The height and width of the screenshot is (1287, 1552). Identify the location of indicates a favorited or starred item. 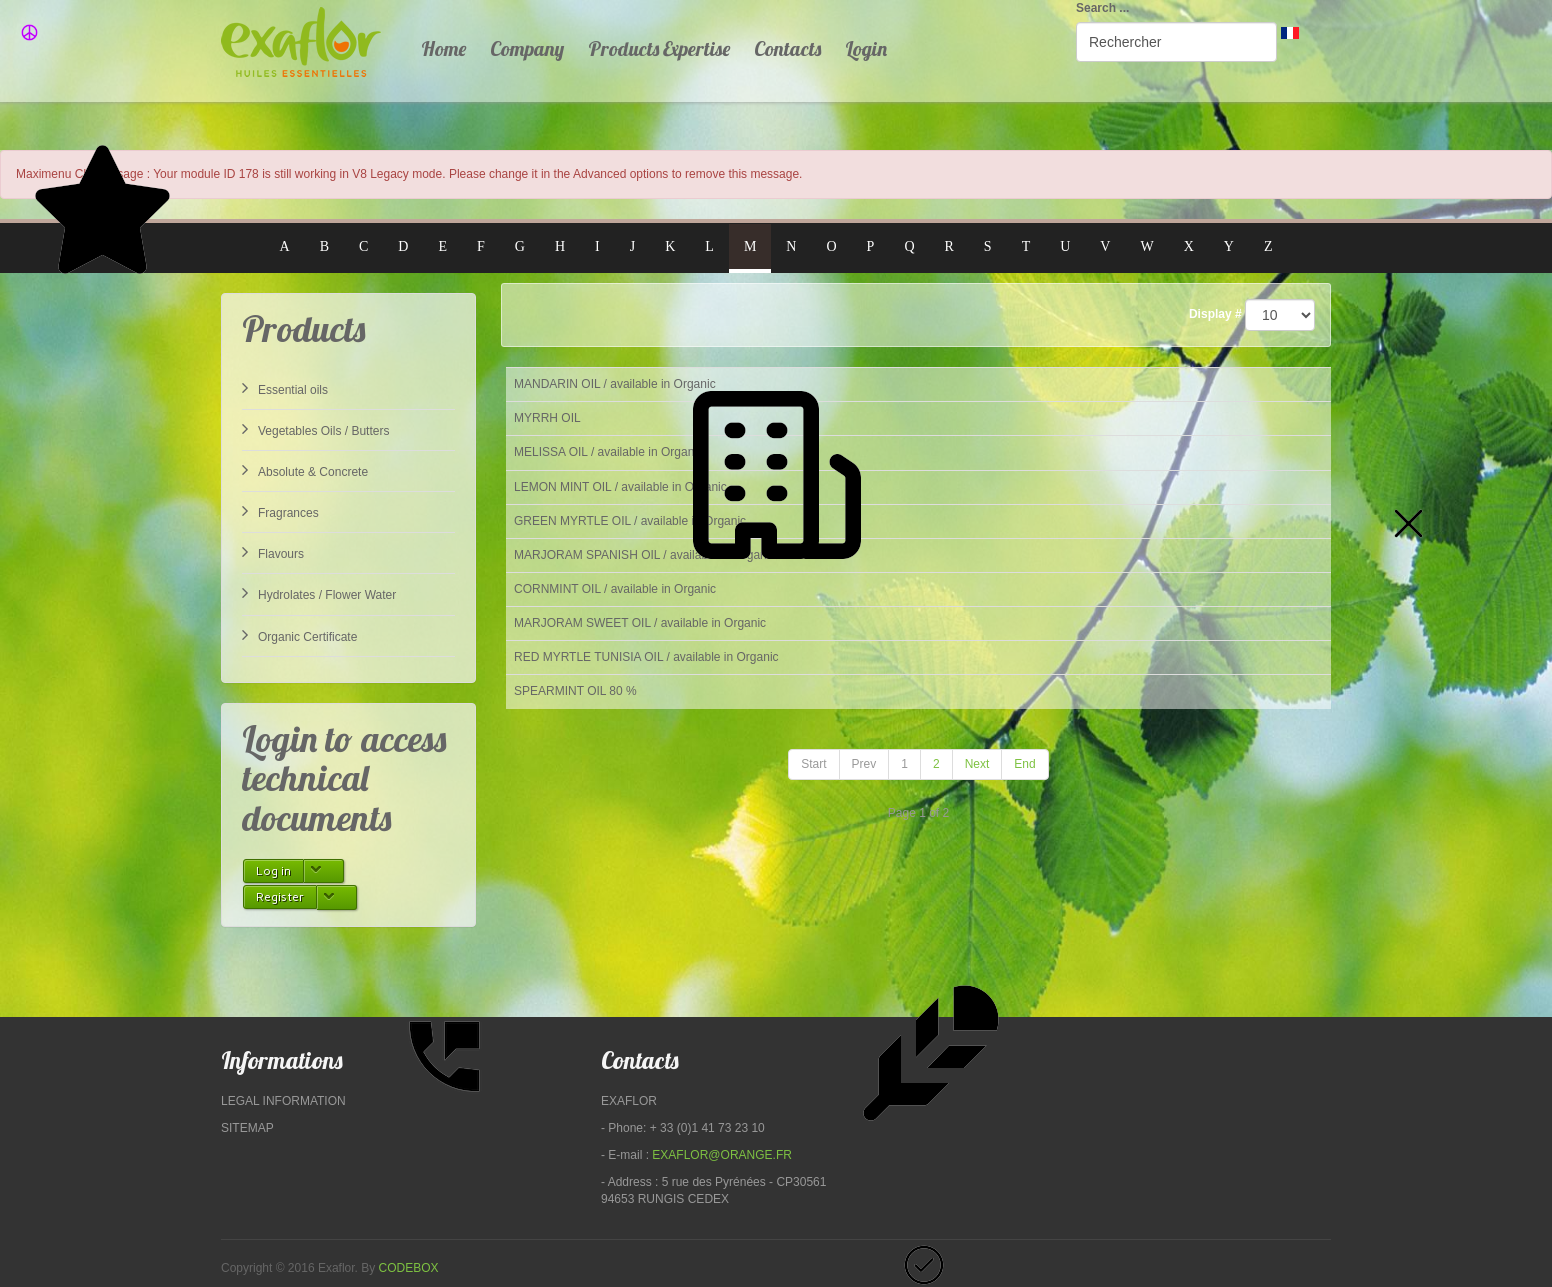
(102, 215).